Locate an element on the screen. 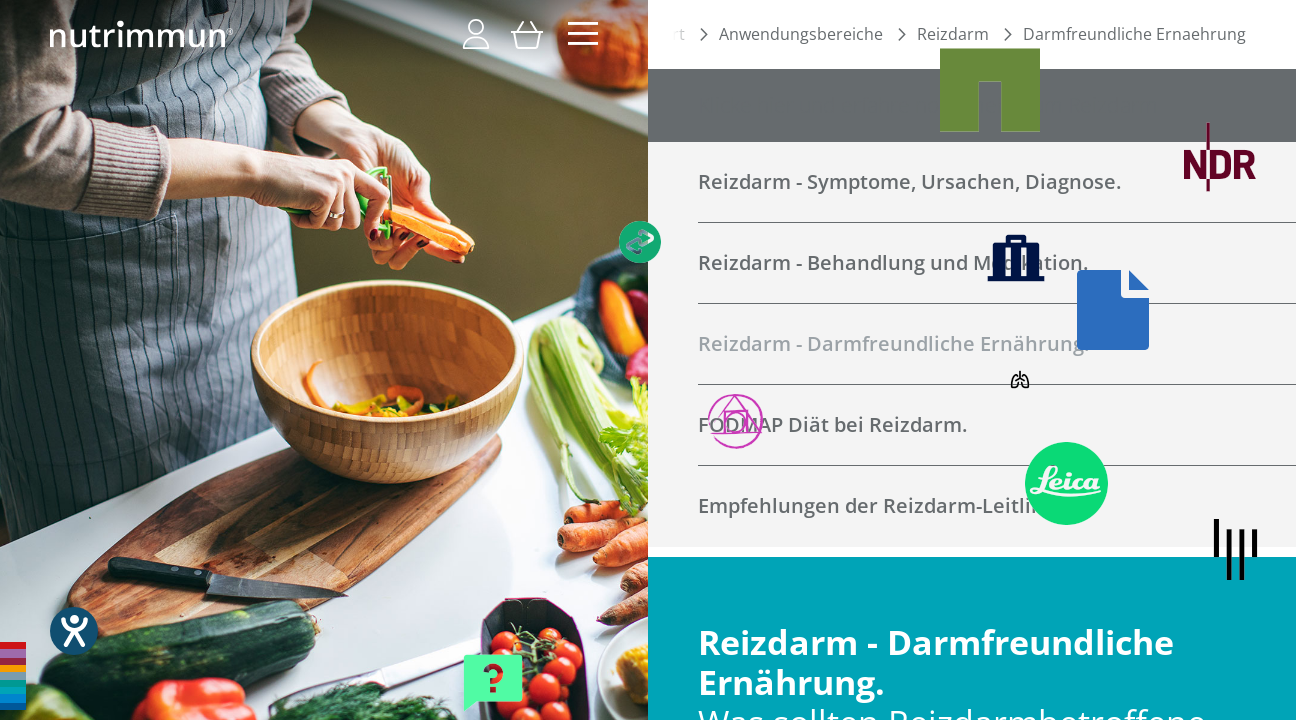 The height and width of the screenshot is (720, 1296). access respiratory health information is located at coordinates (1020, 380).